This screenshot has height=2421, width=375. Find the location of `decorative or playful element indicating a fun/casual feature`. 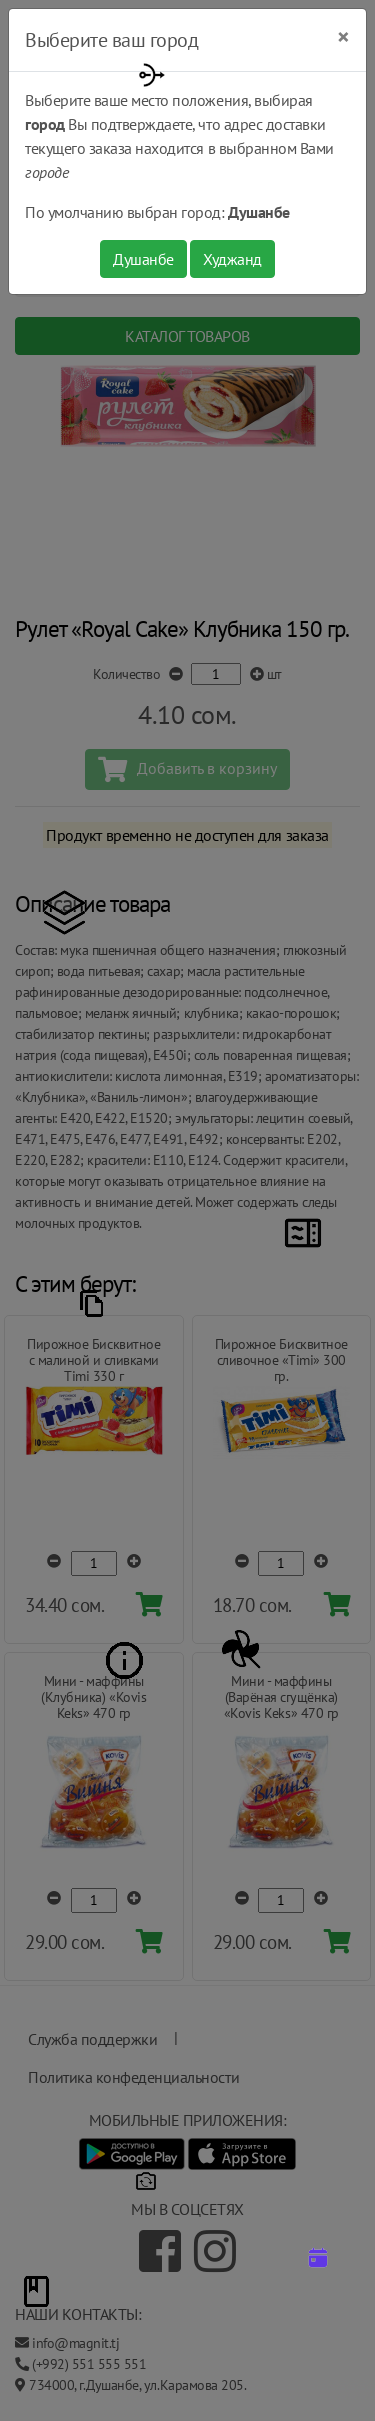

decorative or playful element indicating a fun/casual feature is located at coordinates (242, 1650).